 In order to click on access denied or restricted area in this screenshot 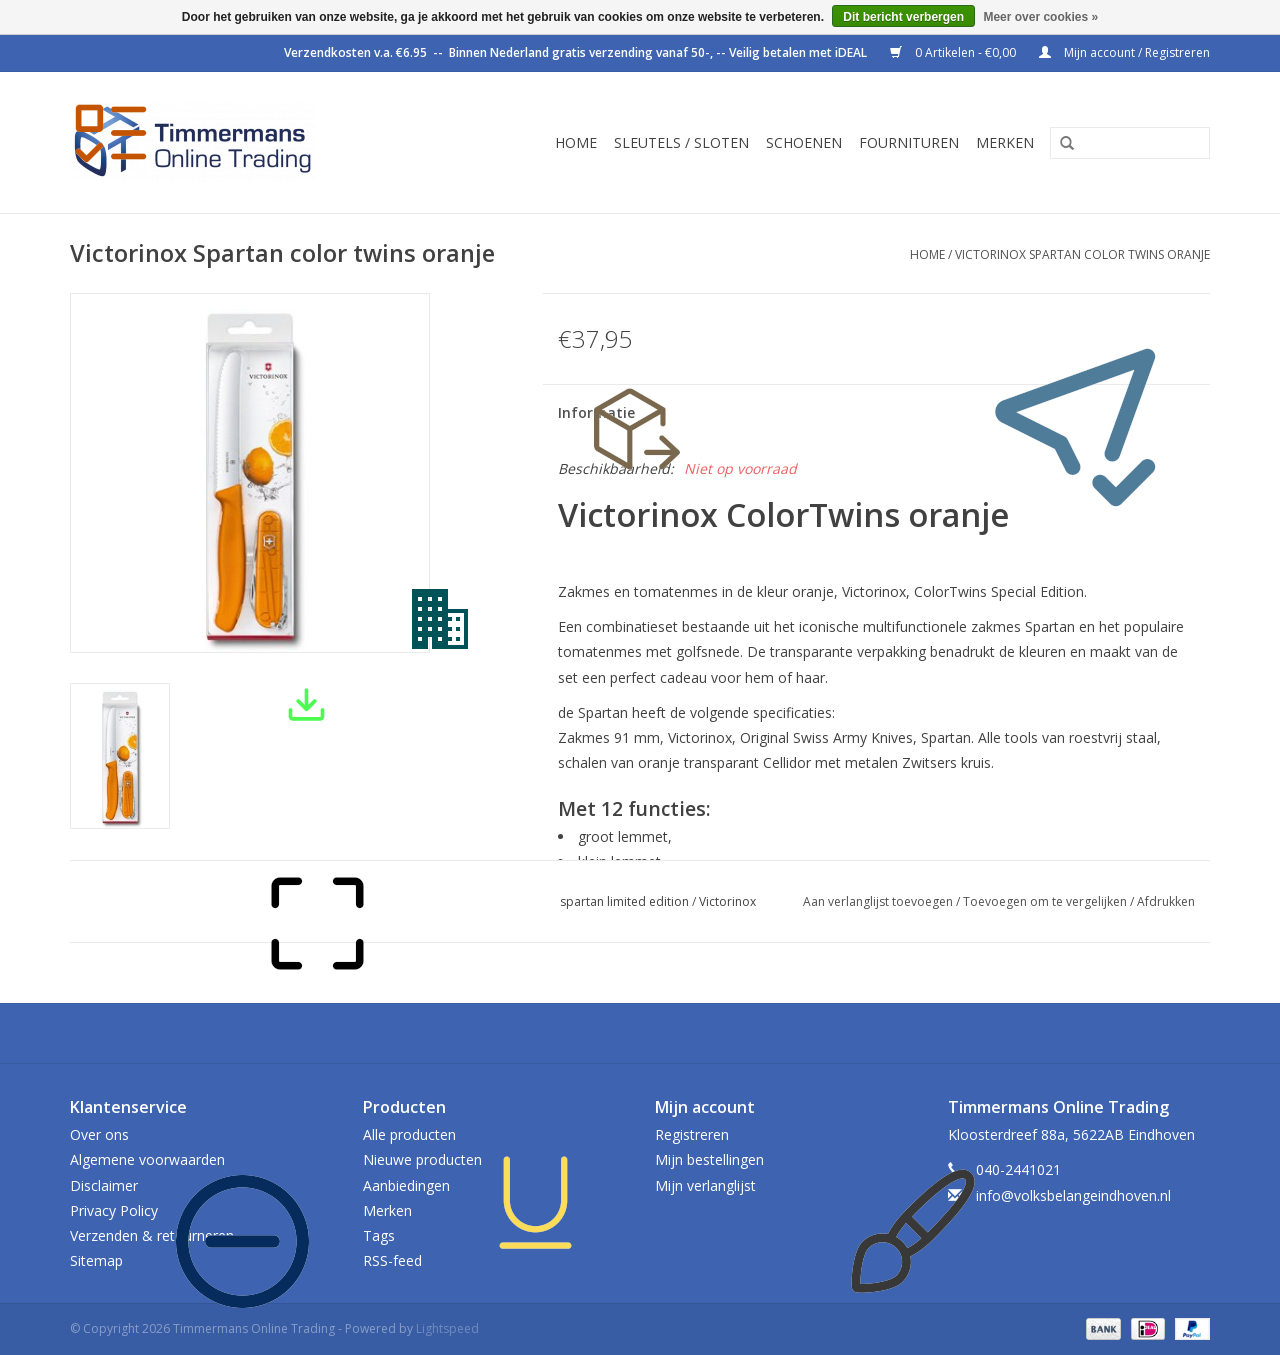, I will do `click(242, 1241)`.